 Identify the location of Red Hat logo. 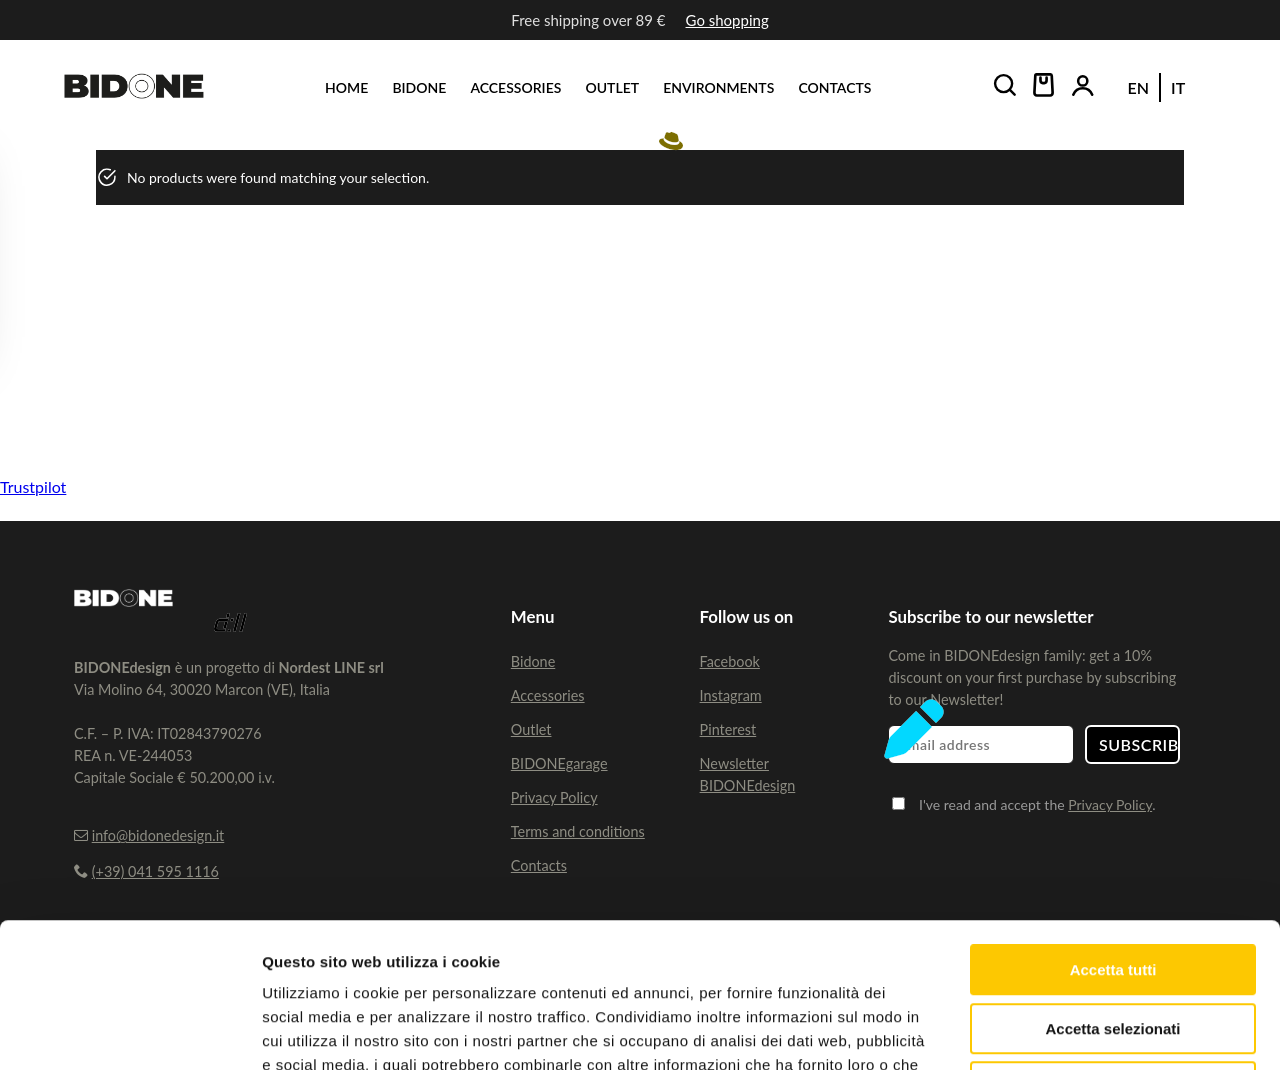
(671, 141).